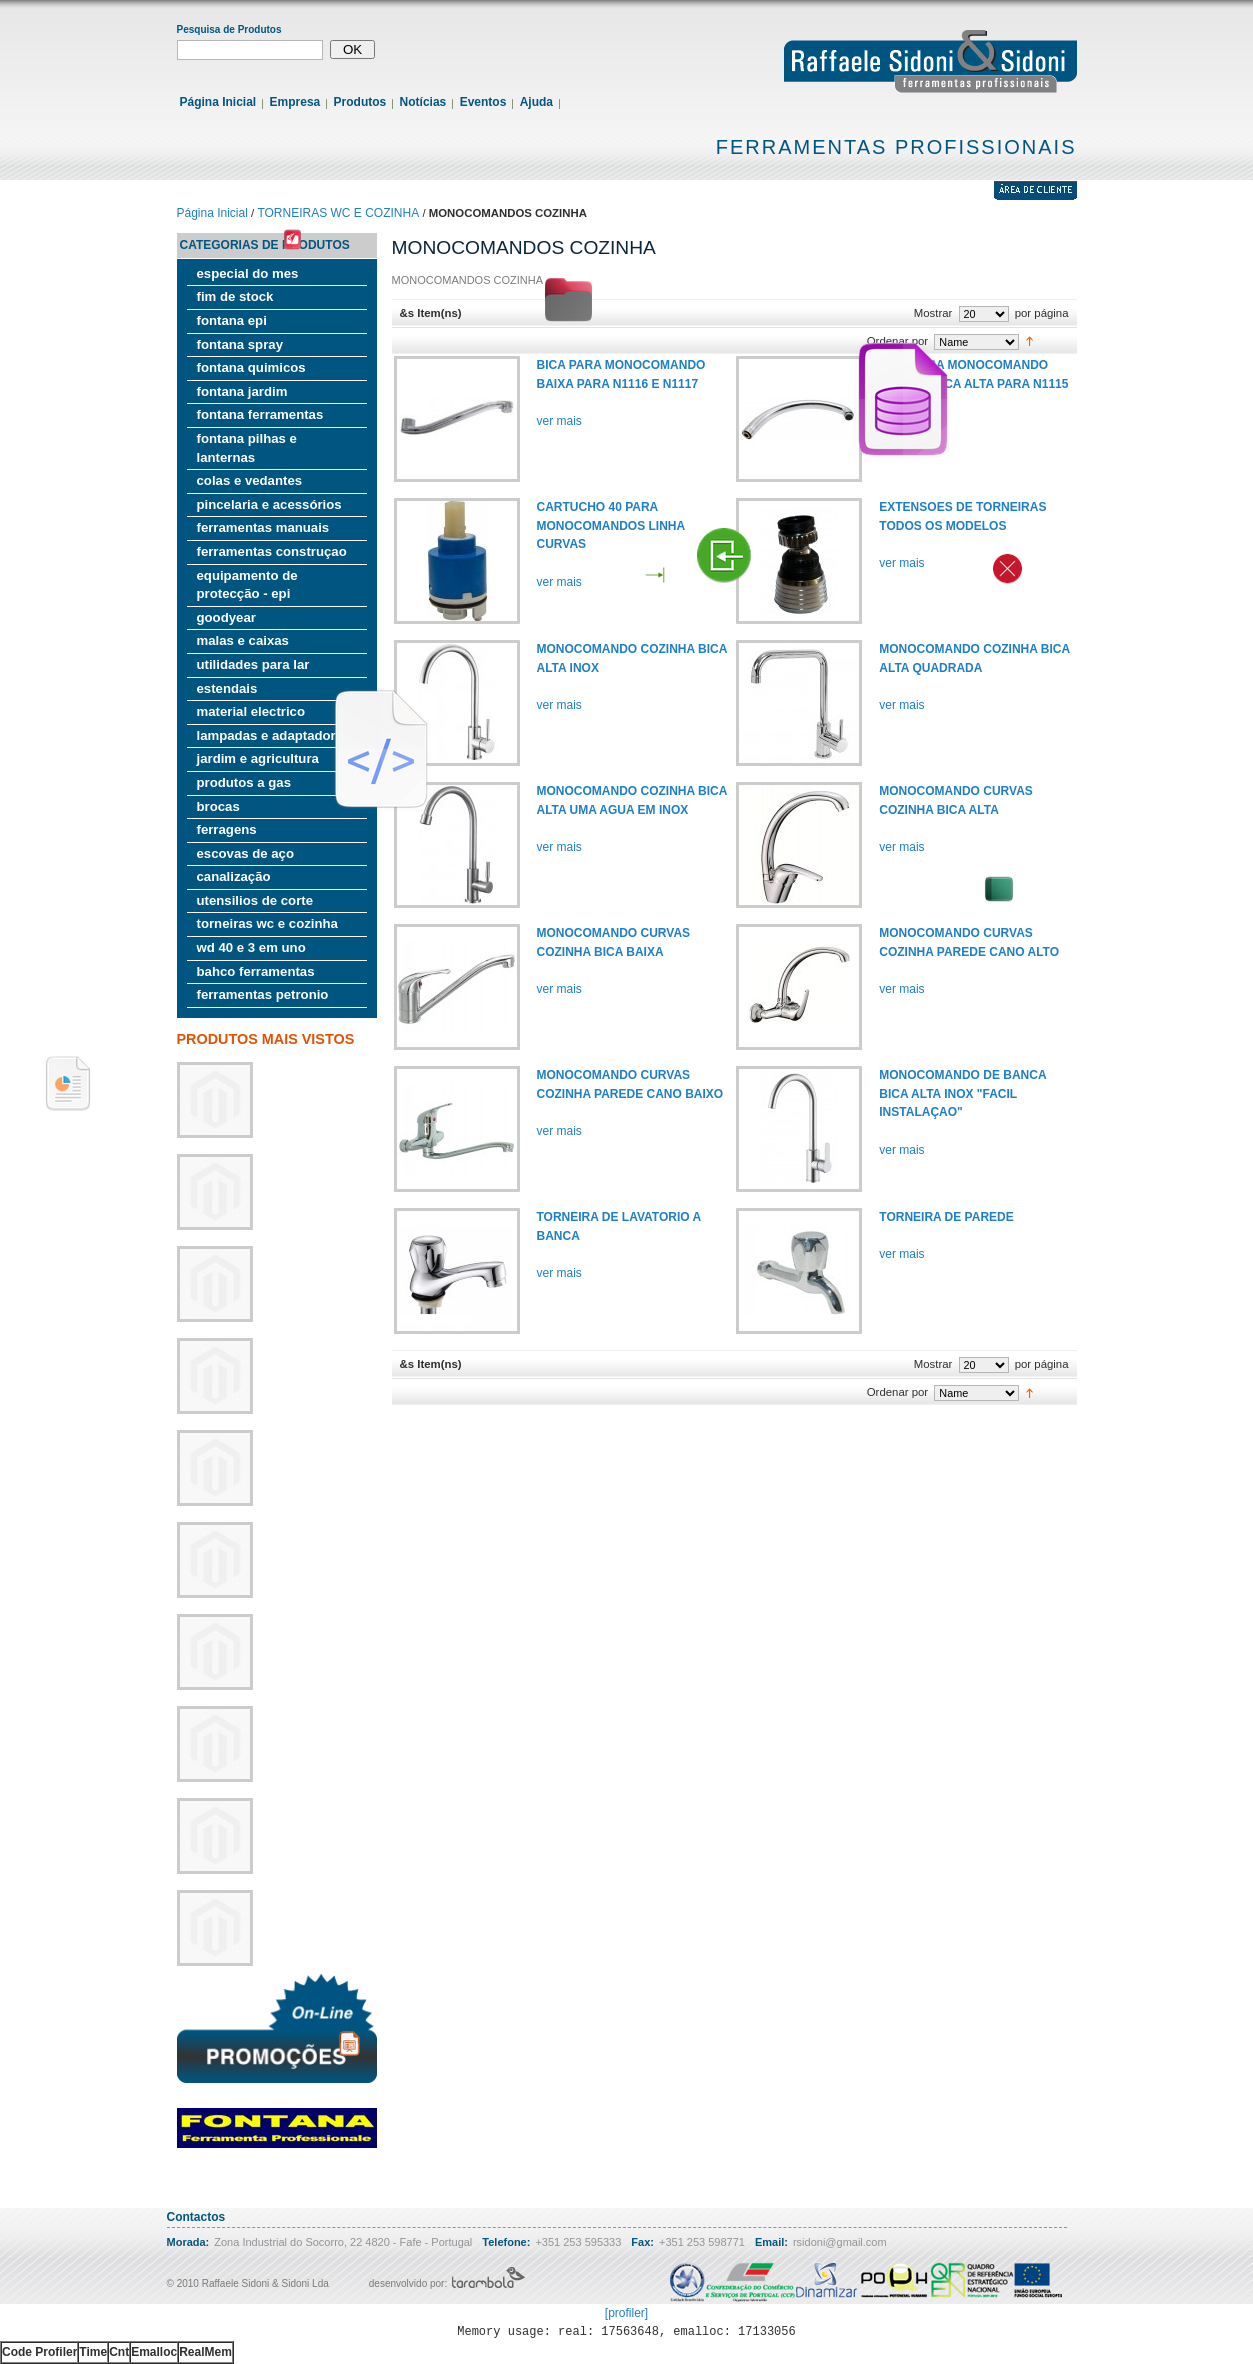  Describe the element at coordinates (655, 575) in the screenshot. I see `jump to the last item in a list` at that location.